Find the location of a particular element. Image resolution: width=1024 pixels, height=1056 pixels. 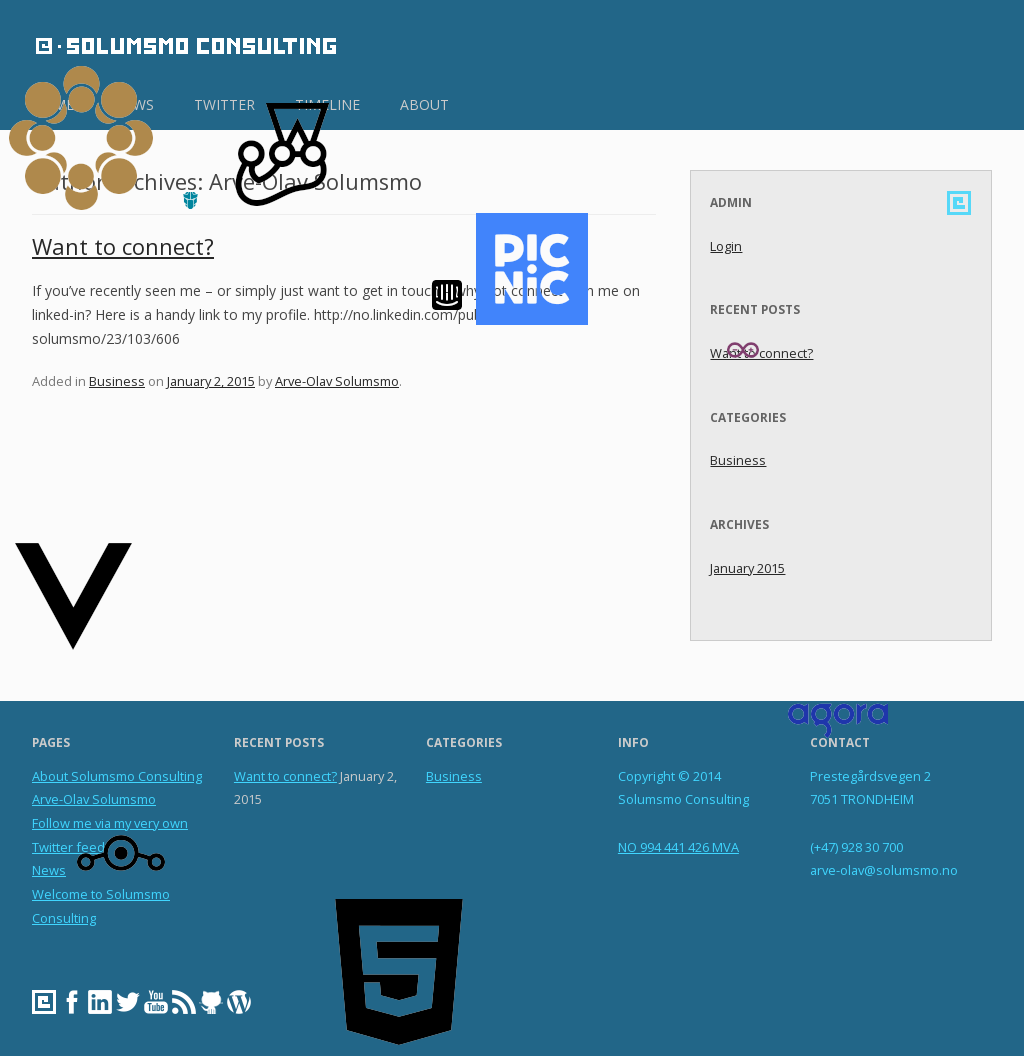

Arduino brand logo is located at coordinates (743, 350).